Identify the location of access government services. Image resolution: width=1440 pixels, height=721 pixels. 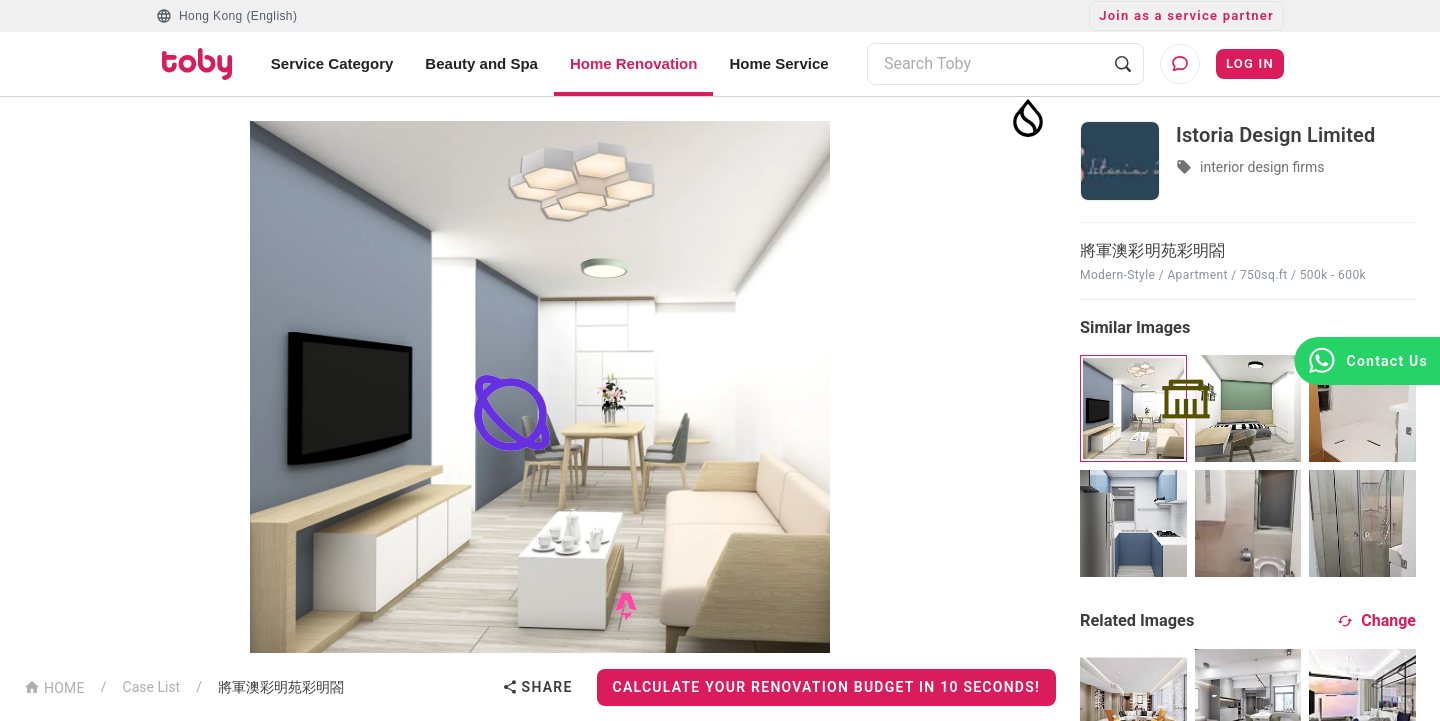
(1186, 399).